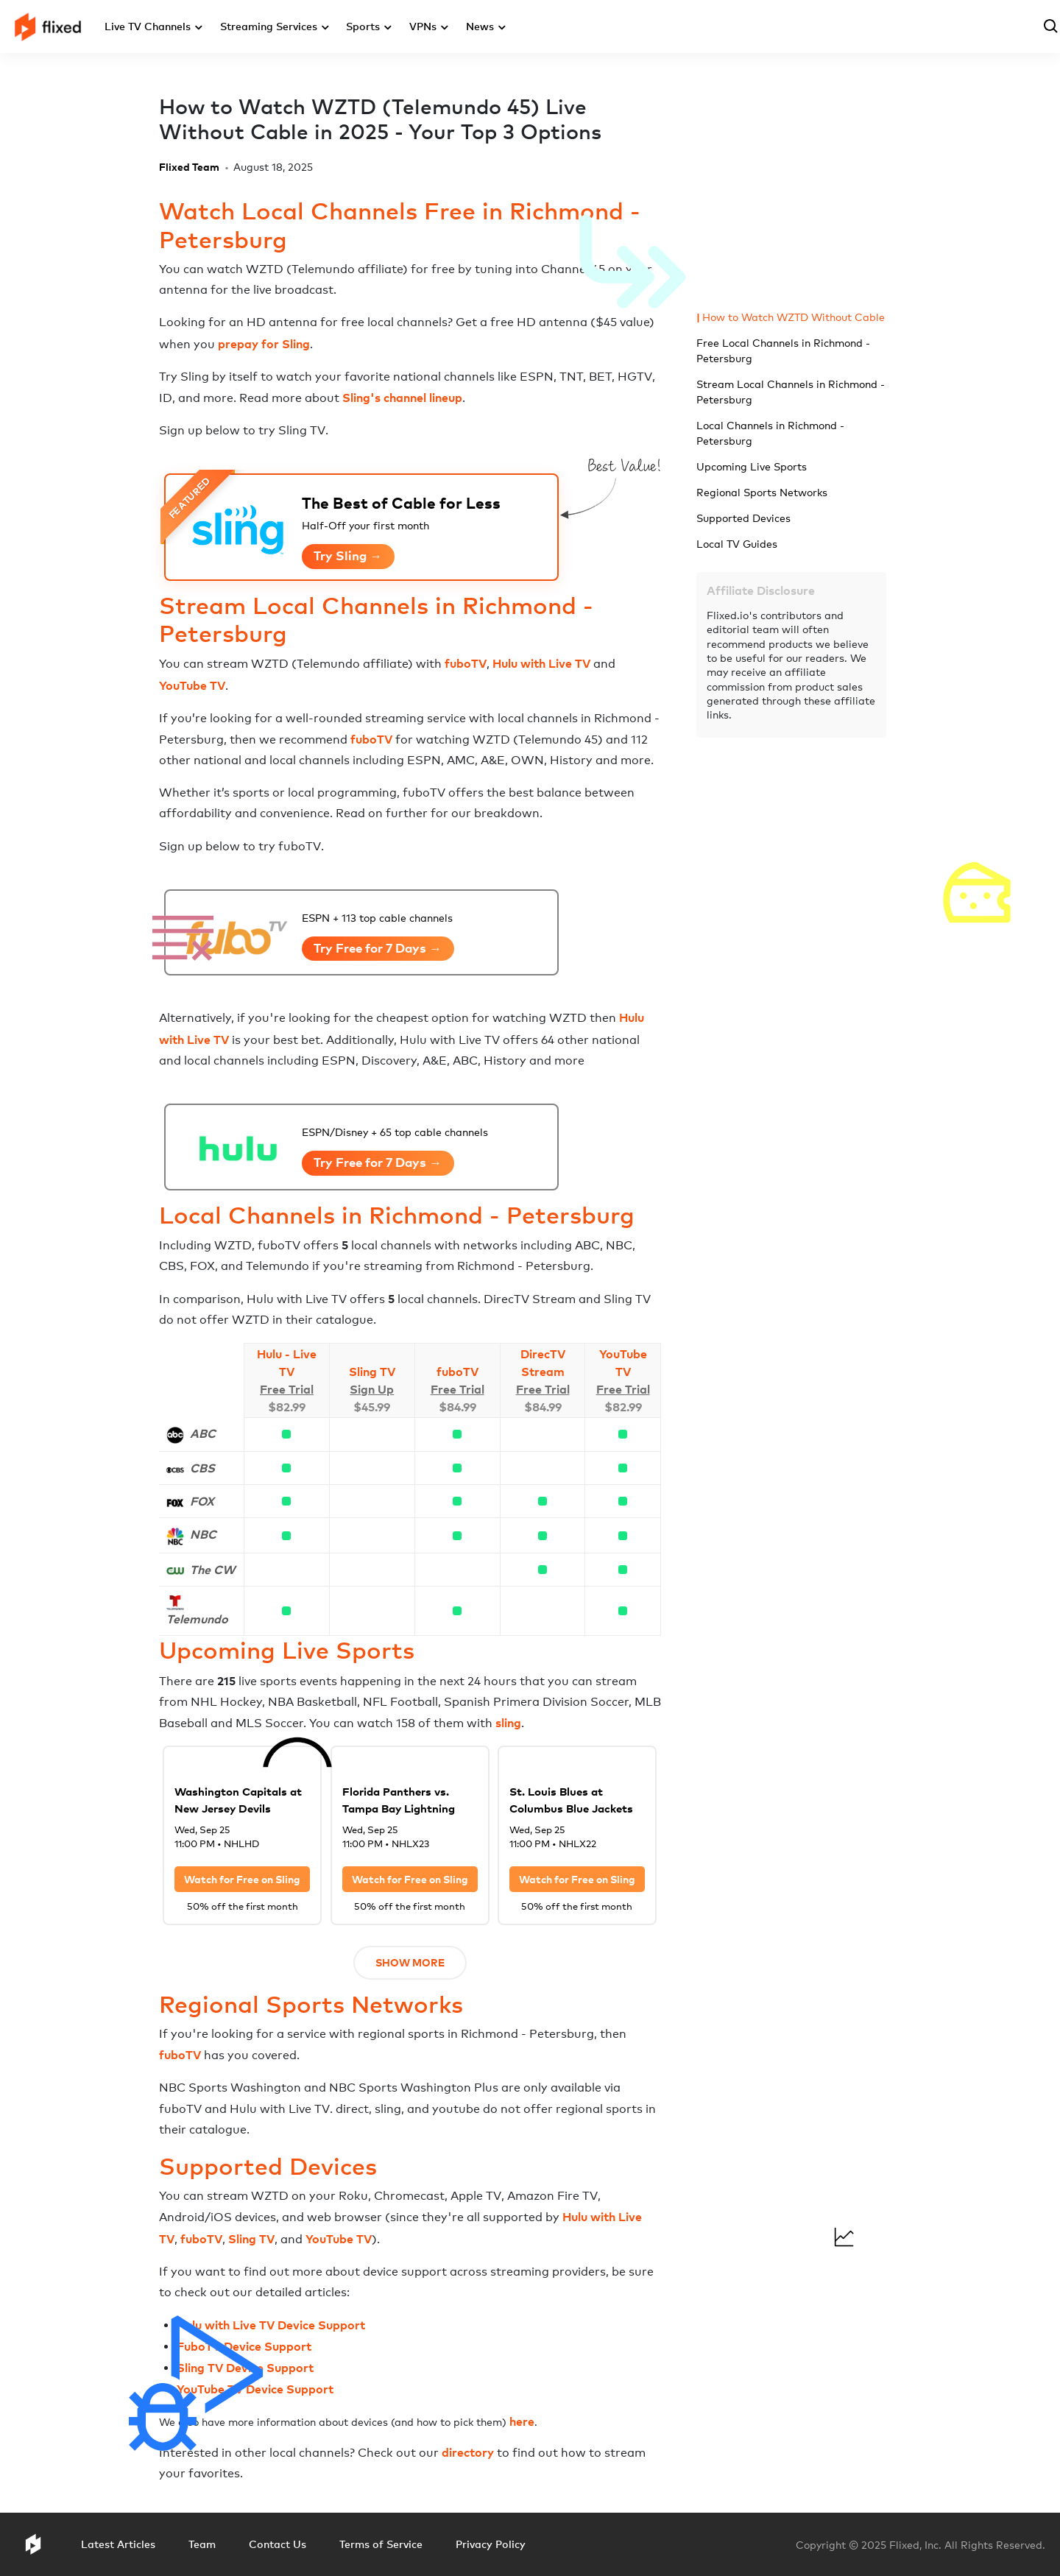 Image resolution: width=1060 pixels, height=2576 pixels. I want to click on clear all items from a list, so click(183, 937).